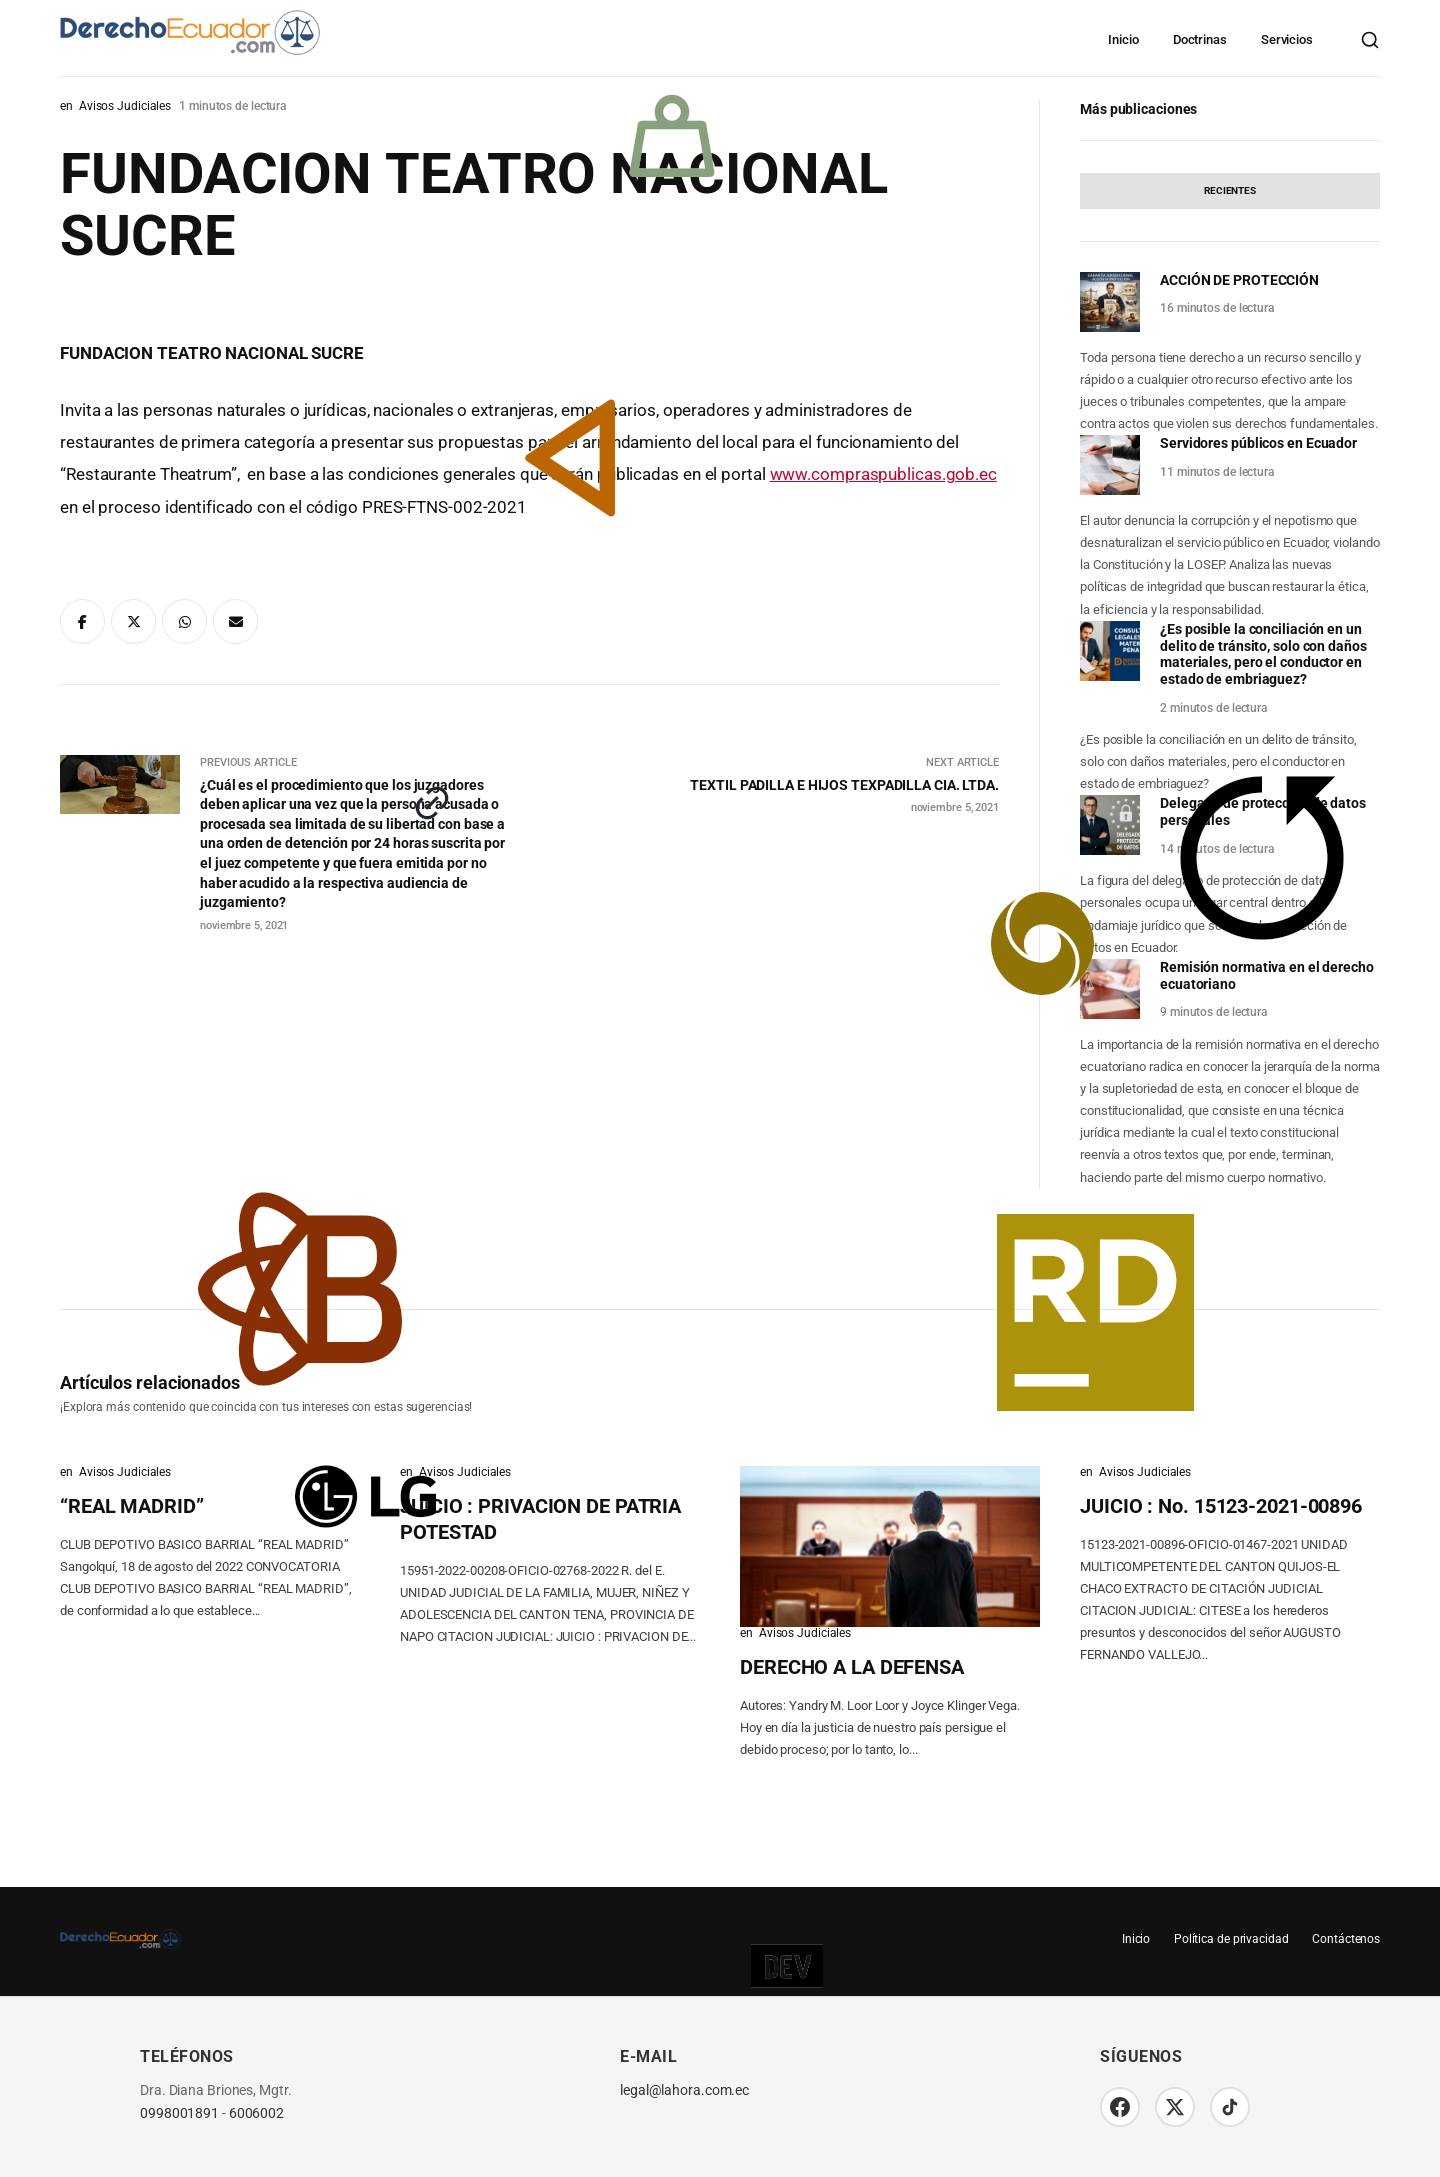 Image resolution: width=1440 pixels, height=2177 pixels. I want to click on insert or add a hyperlink, so click(432, 803).